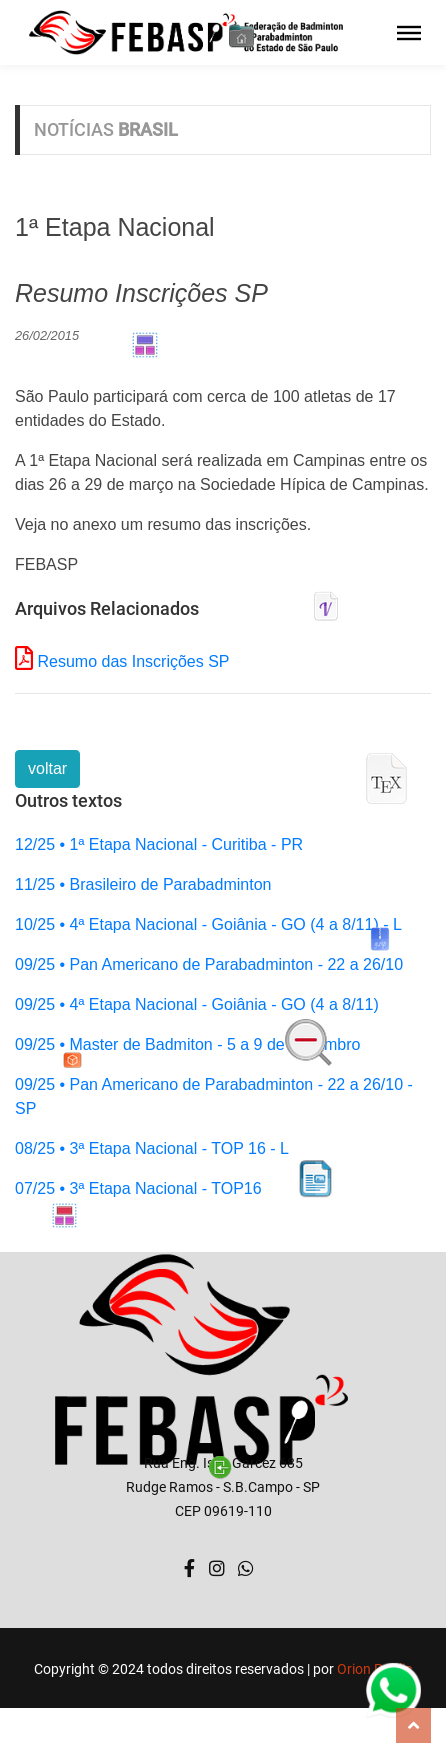 Image resolution: width=446 pixels, height=1743 pixels. I want to click on select all items in the current view, so click(64, 1215).